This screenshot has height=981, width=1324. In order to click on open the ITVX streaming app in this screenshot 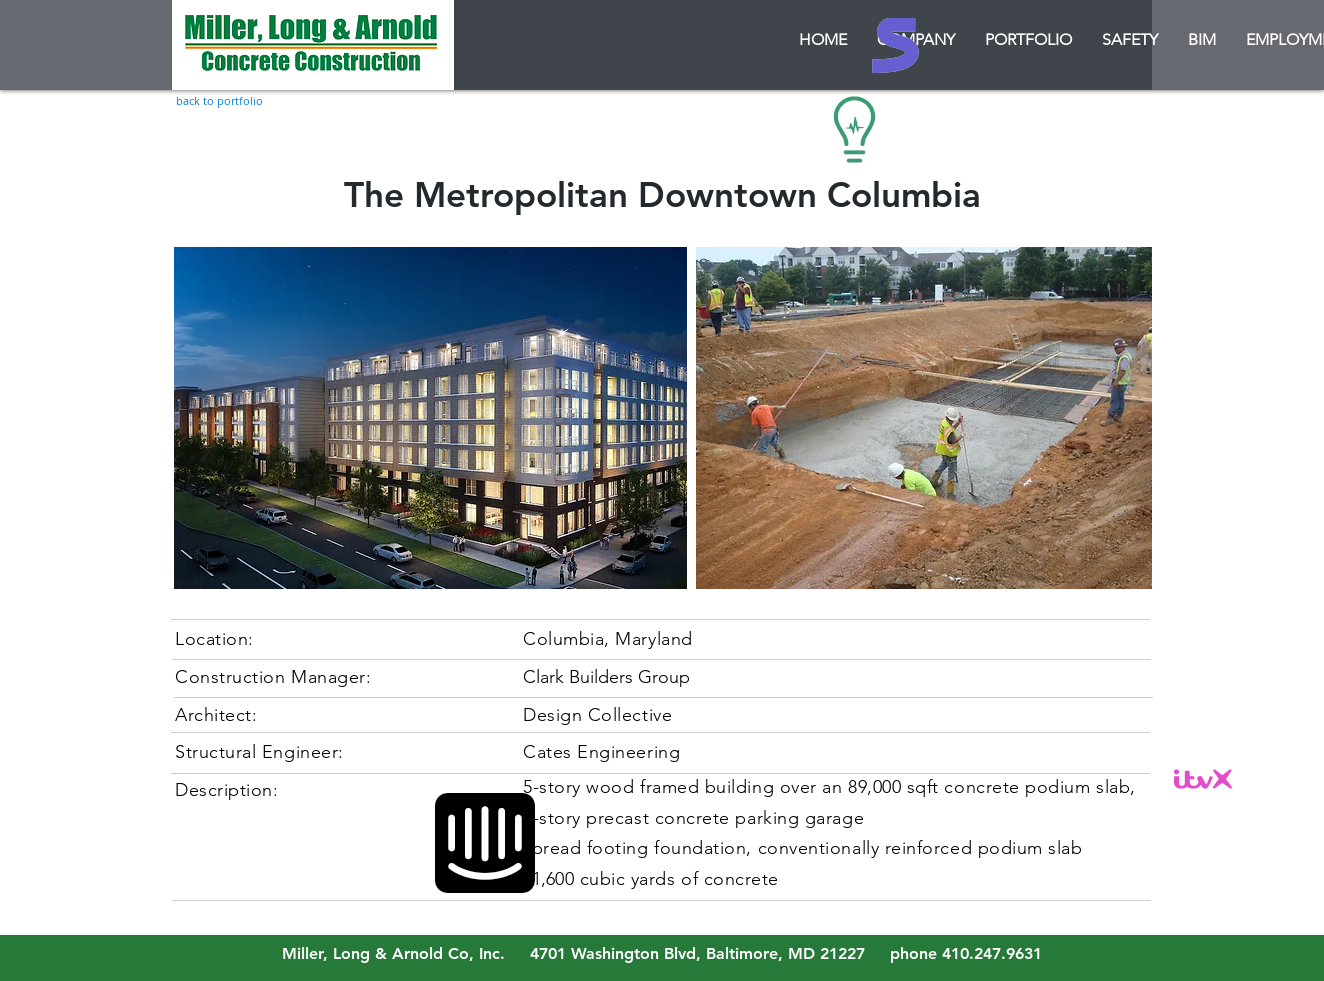, I will do `click(1203, 779)`.